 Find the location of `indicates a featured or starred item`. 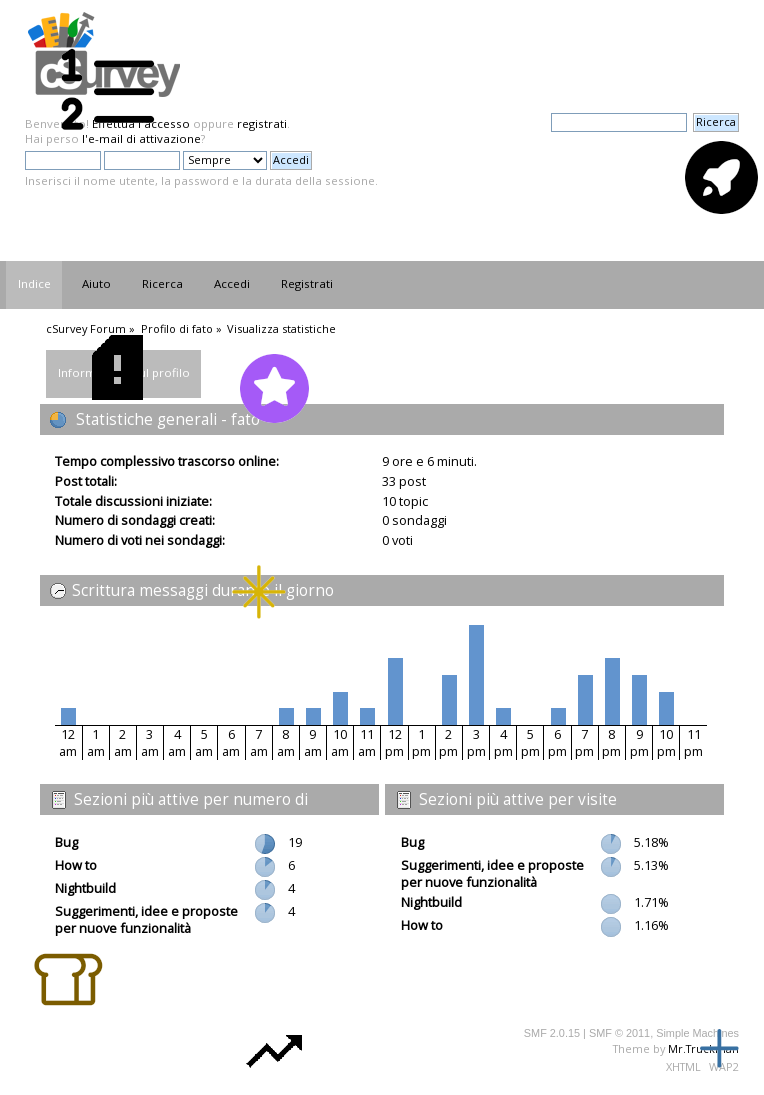

indicates a featured or starred item is located at coordinates (259, 592).